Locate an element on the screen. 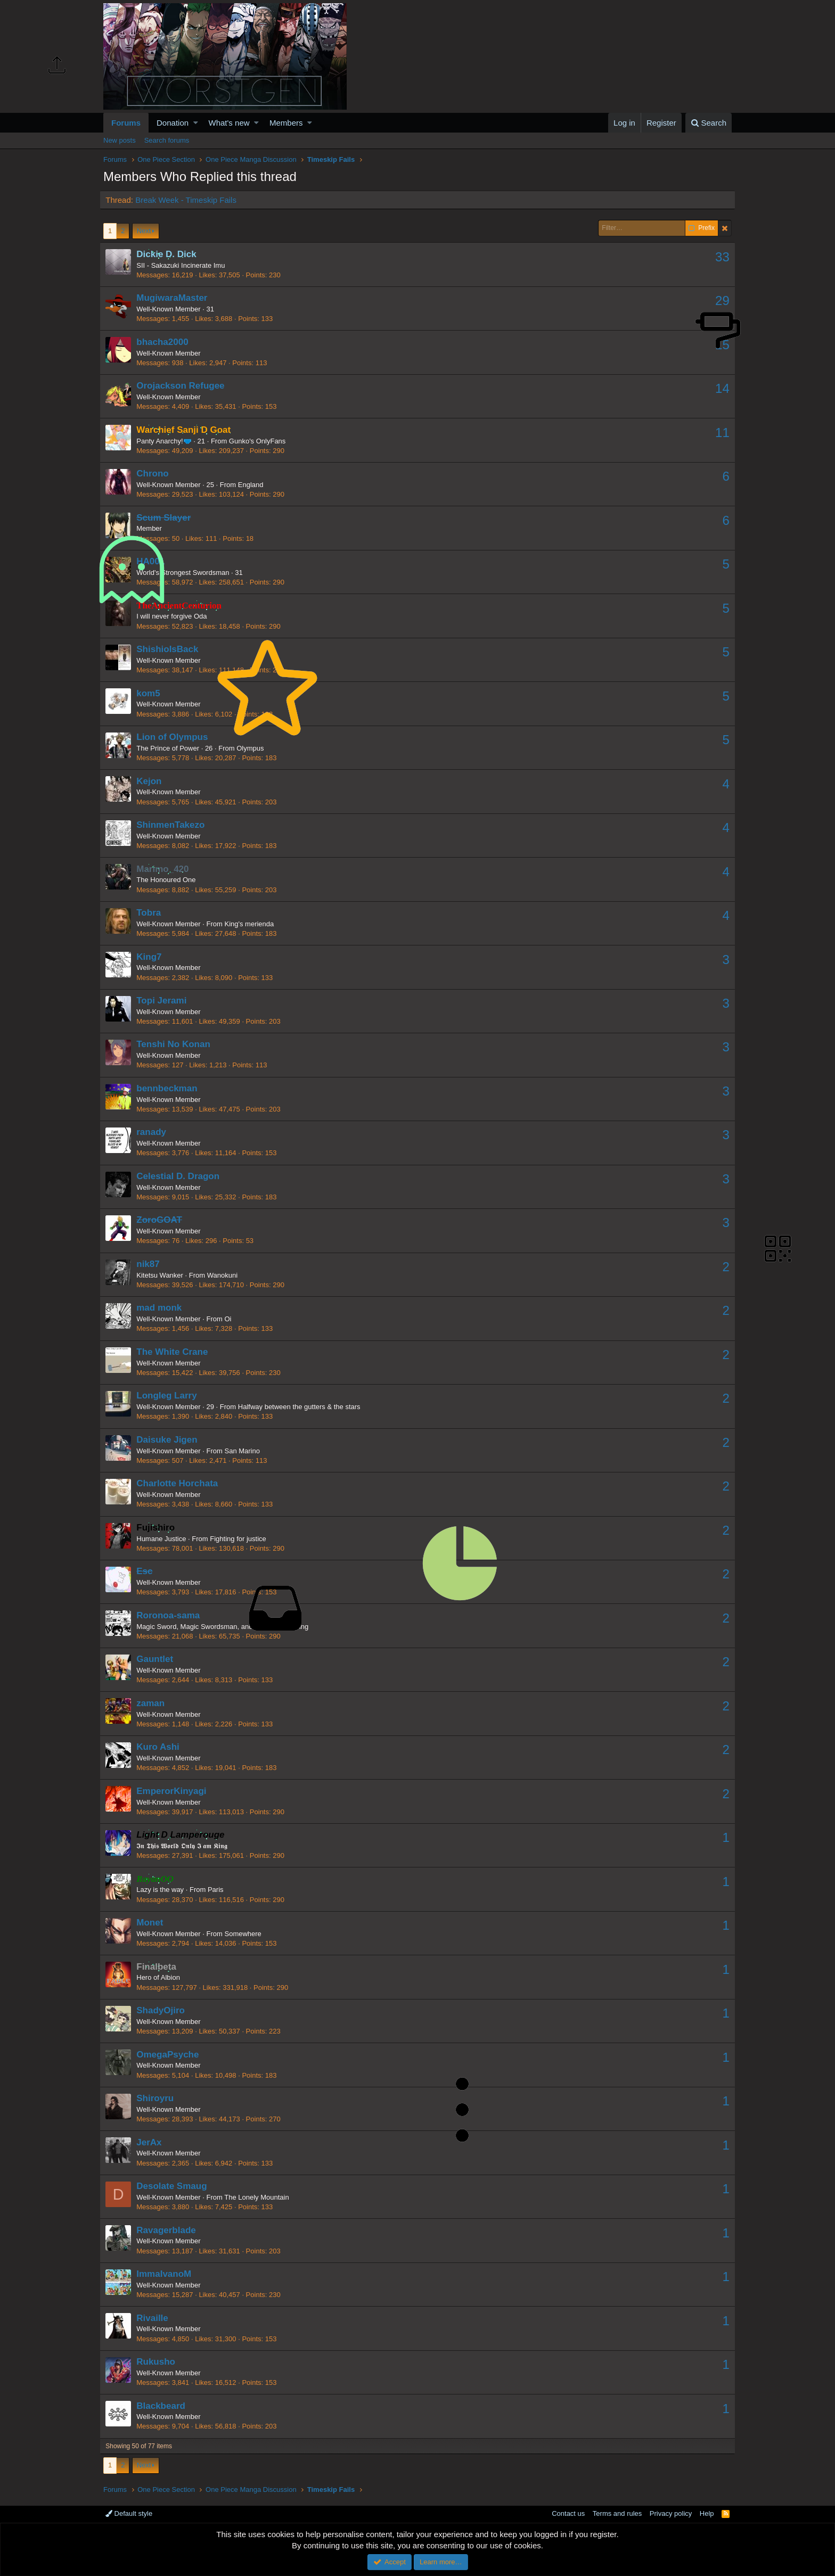 The image size is (835, 2576). add item to favorites is located at coordinates (267, 688).